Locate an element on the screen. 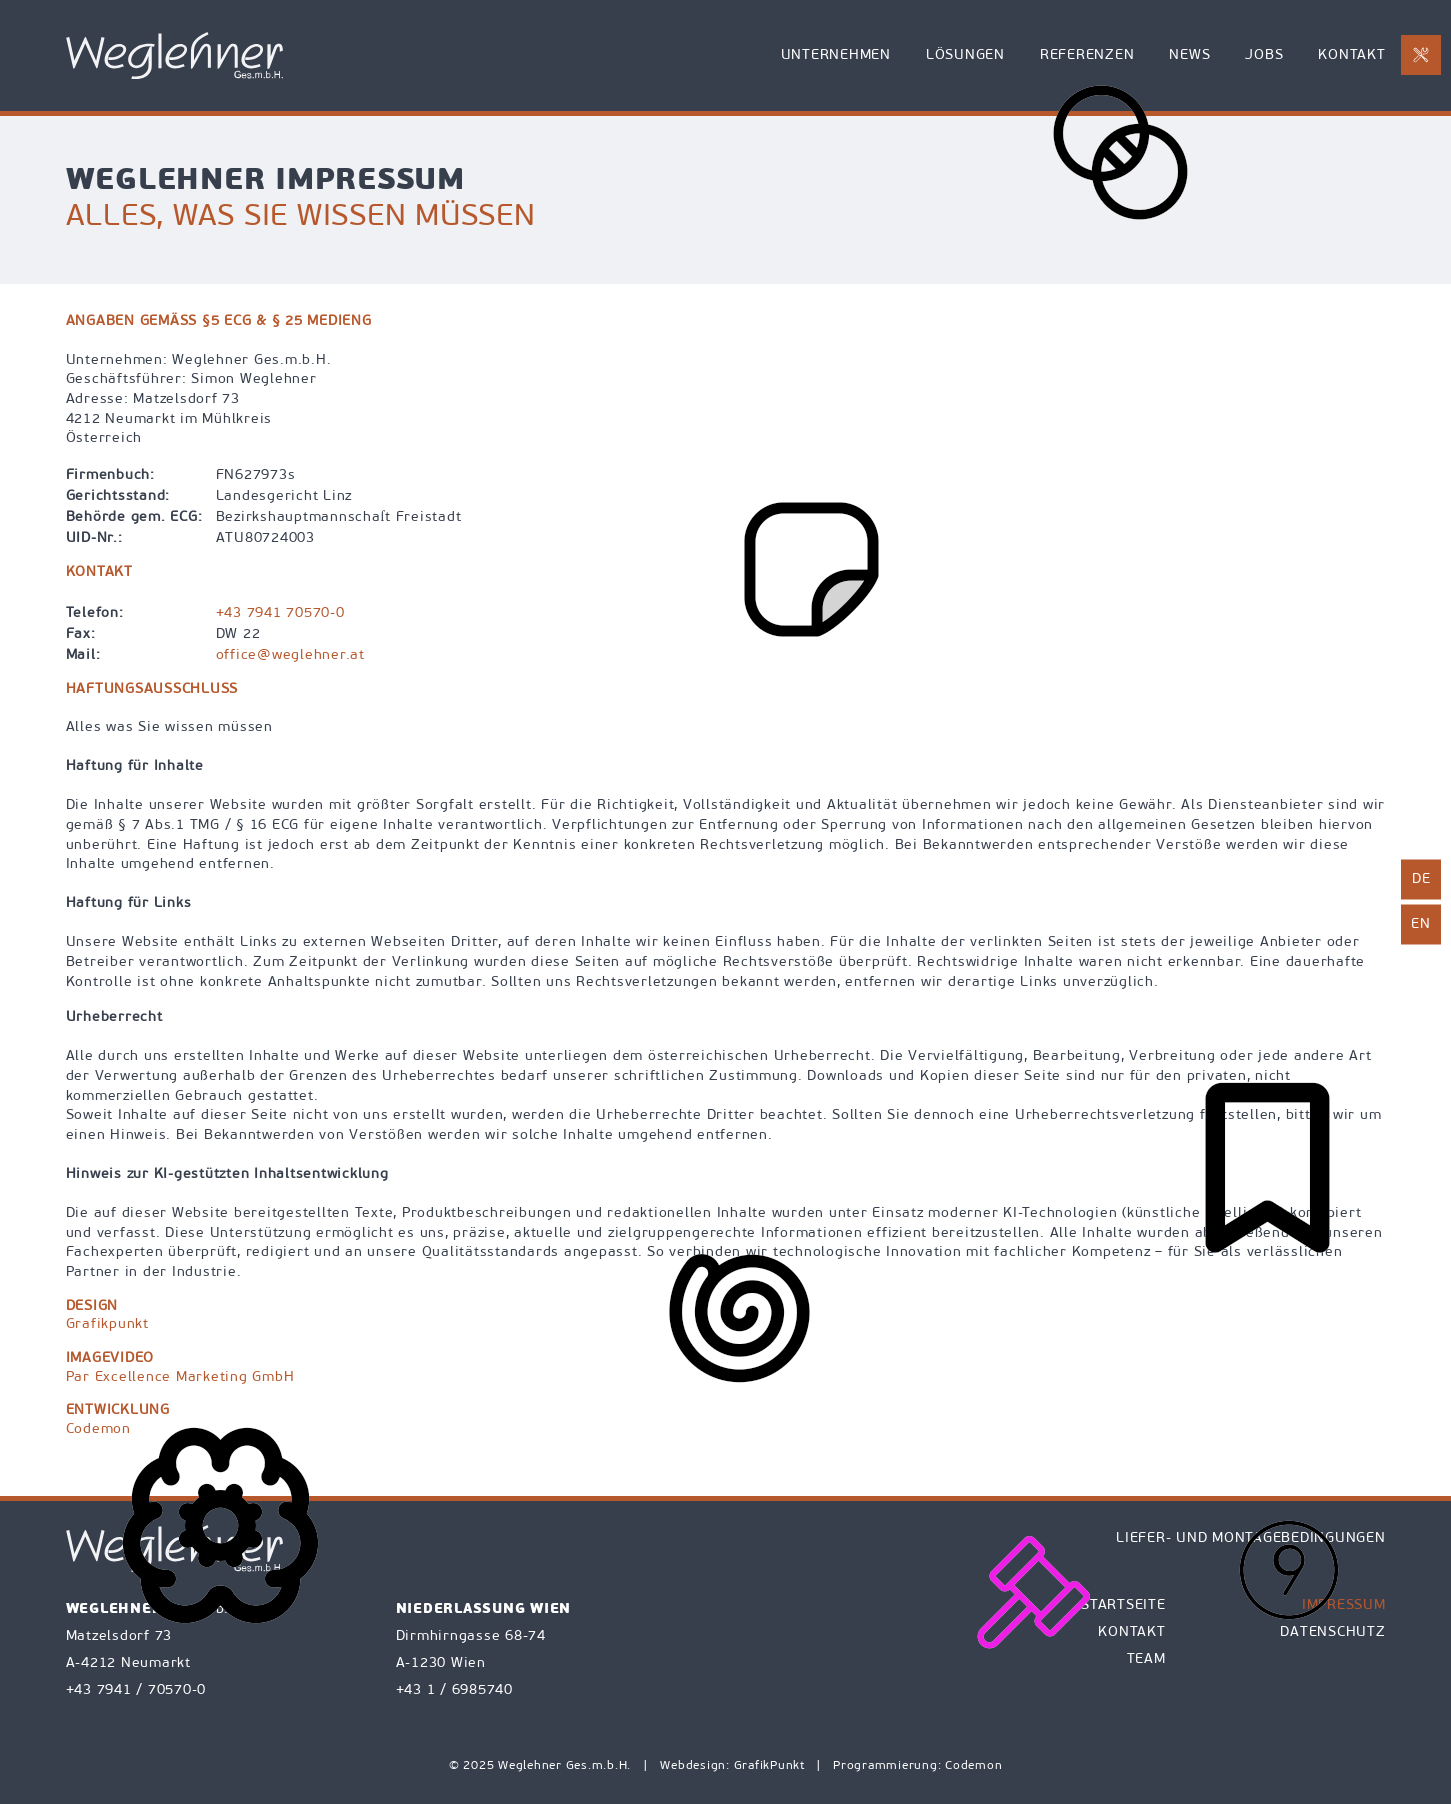  access AI or machine learning settings is located at coordinates (220, 1525).